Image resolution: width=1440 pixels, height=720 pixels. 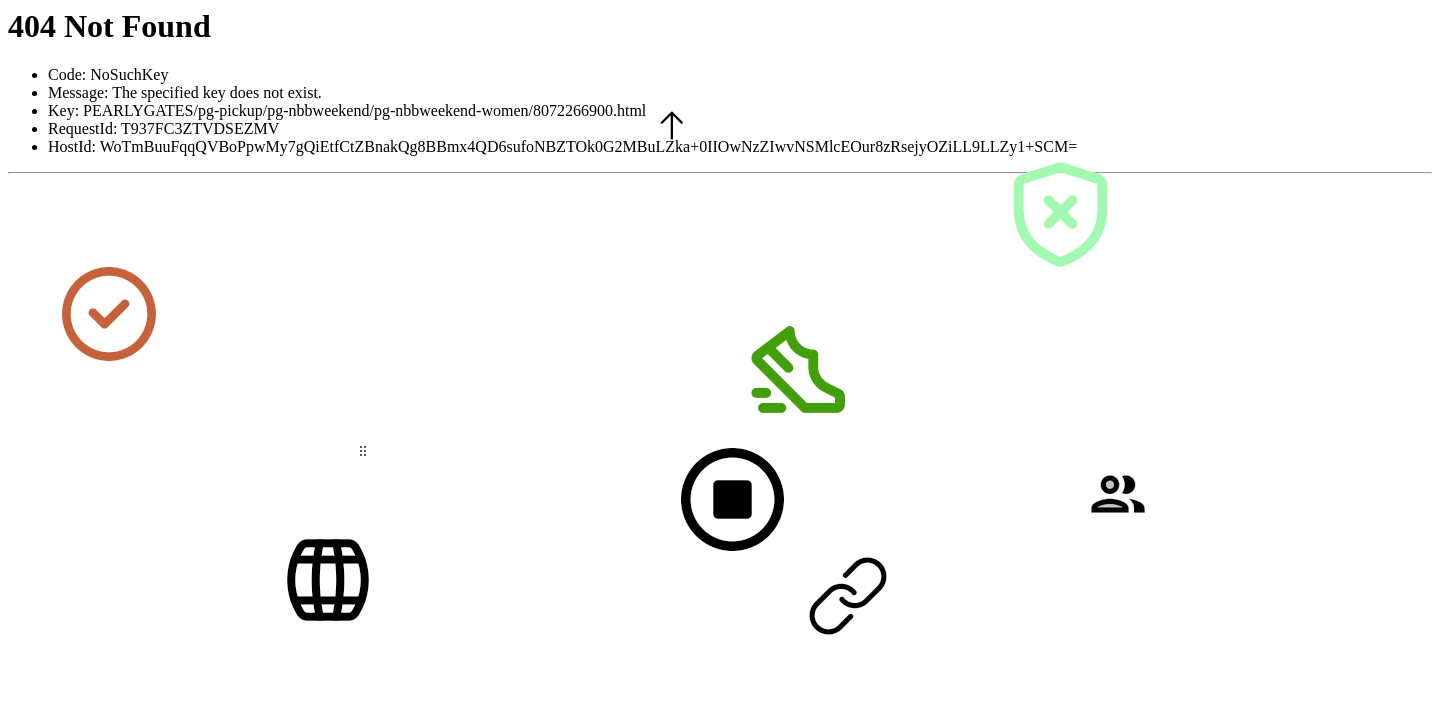 I want to click on security check failed, so click(x=1060, y=215).